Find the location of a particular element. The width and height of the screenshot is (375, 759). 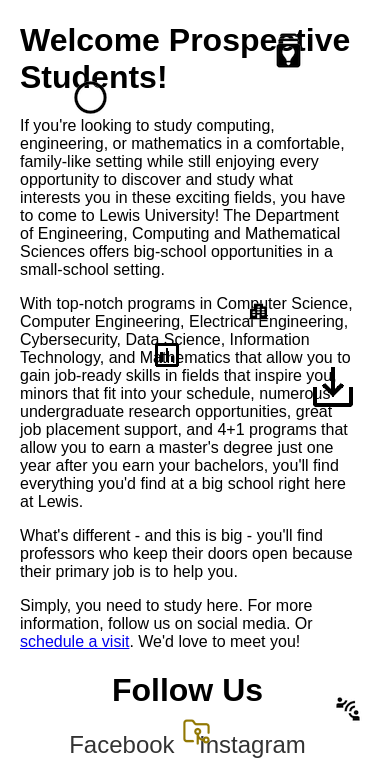

view apartment or residential listings is located at coordinates (258, 311).